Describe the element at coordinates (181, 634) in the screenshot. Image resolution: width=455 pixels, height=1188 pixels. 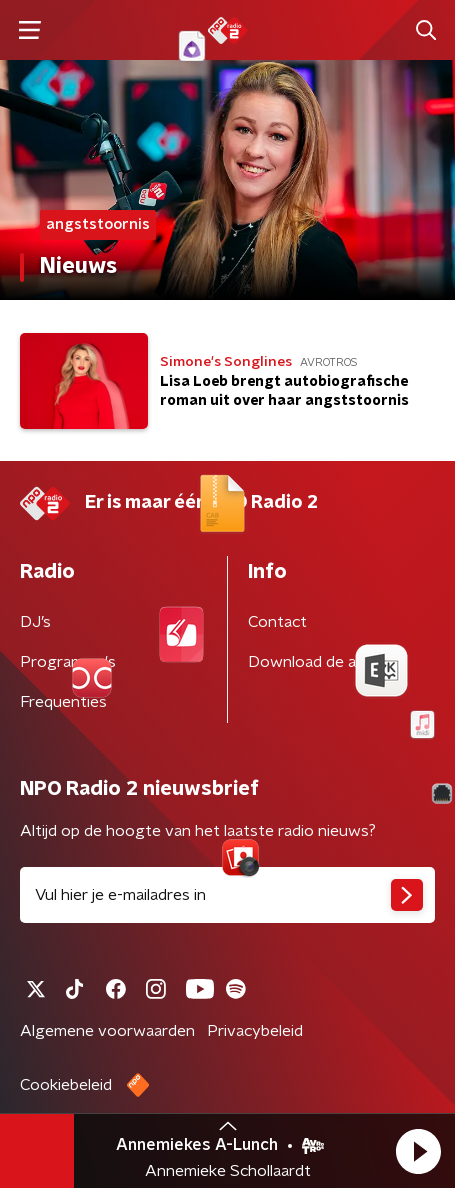
I see `an encapsulated postscript (.eps) file` at that location.